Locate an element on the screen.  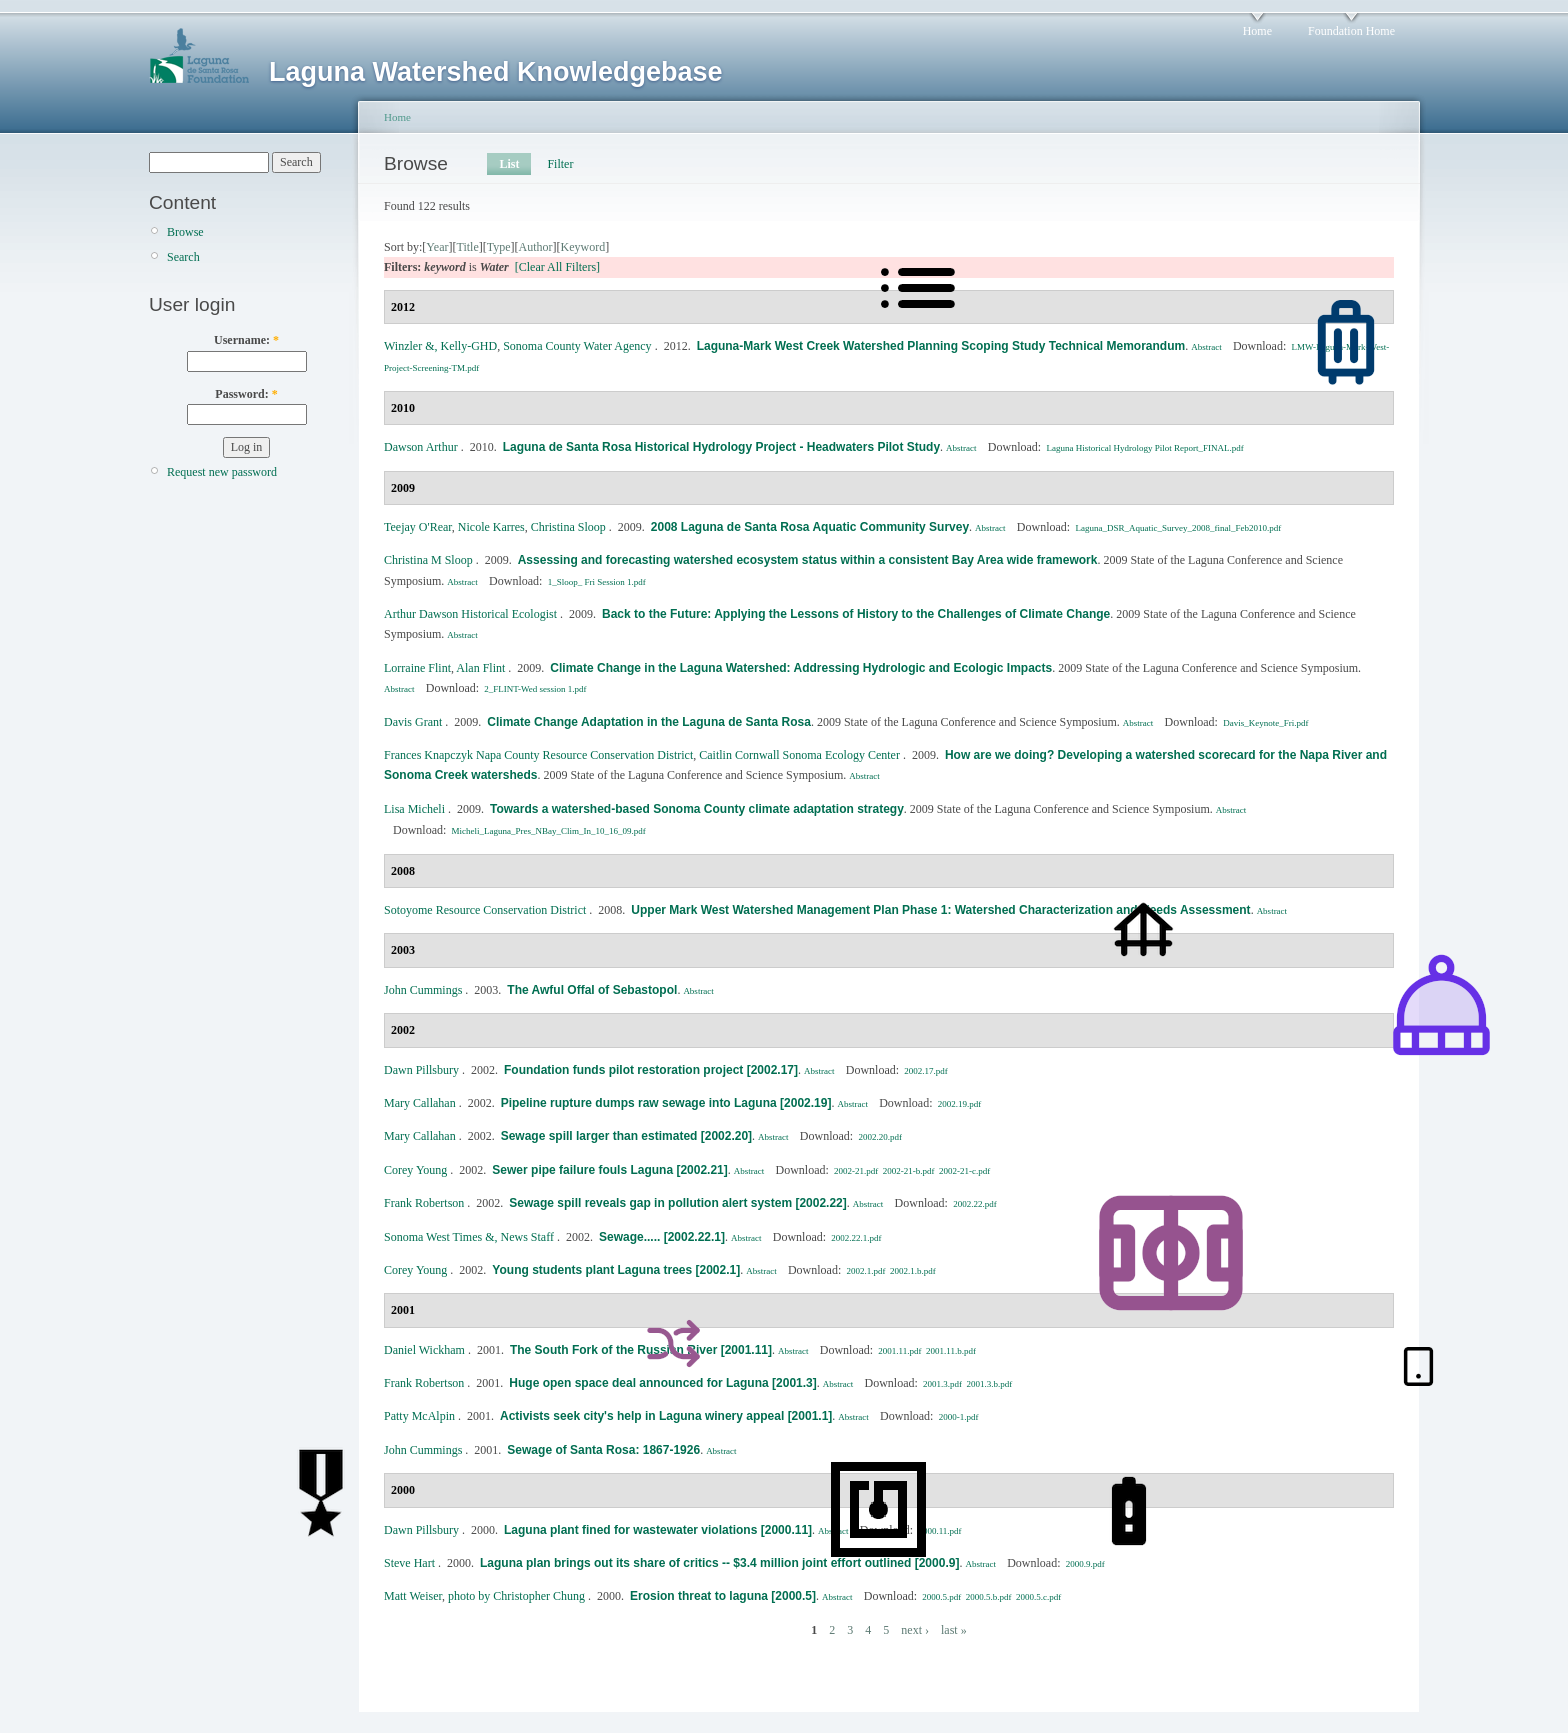
select winter or cold weather accessories is located at coordinates (1441, 1010).